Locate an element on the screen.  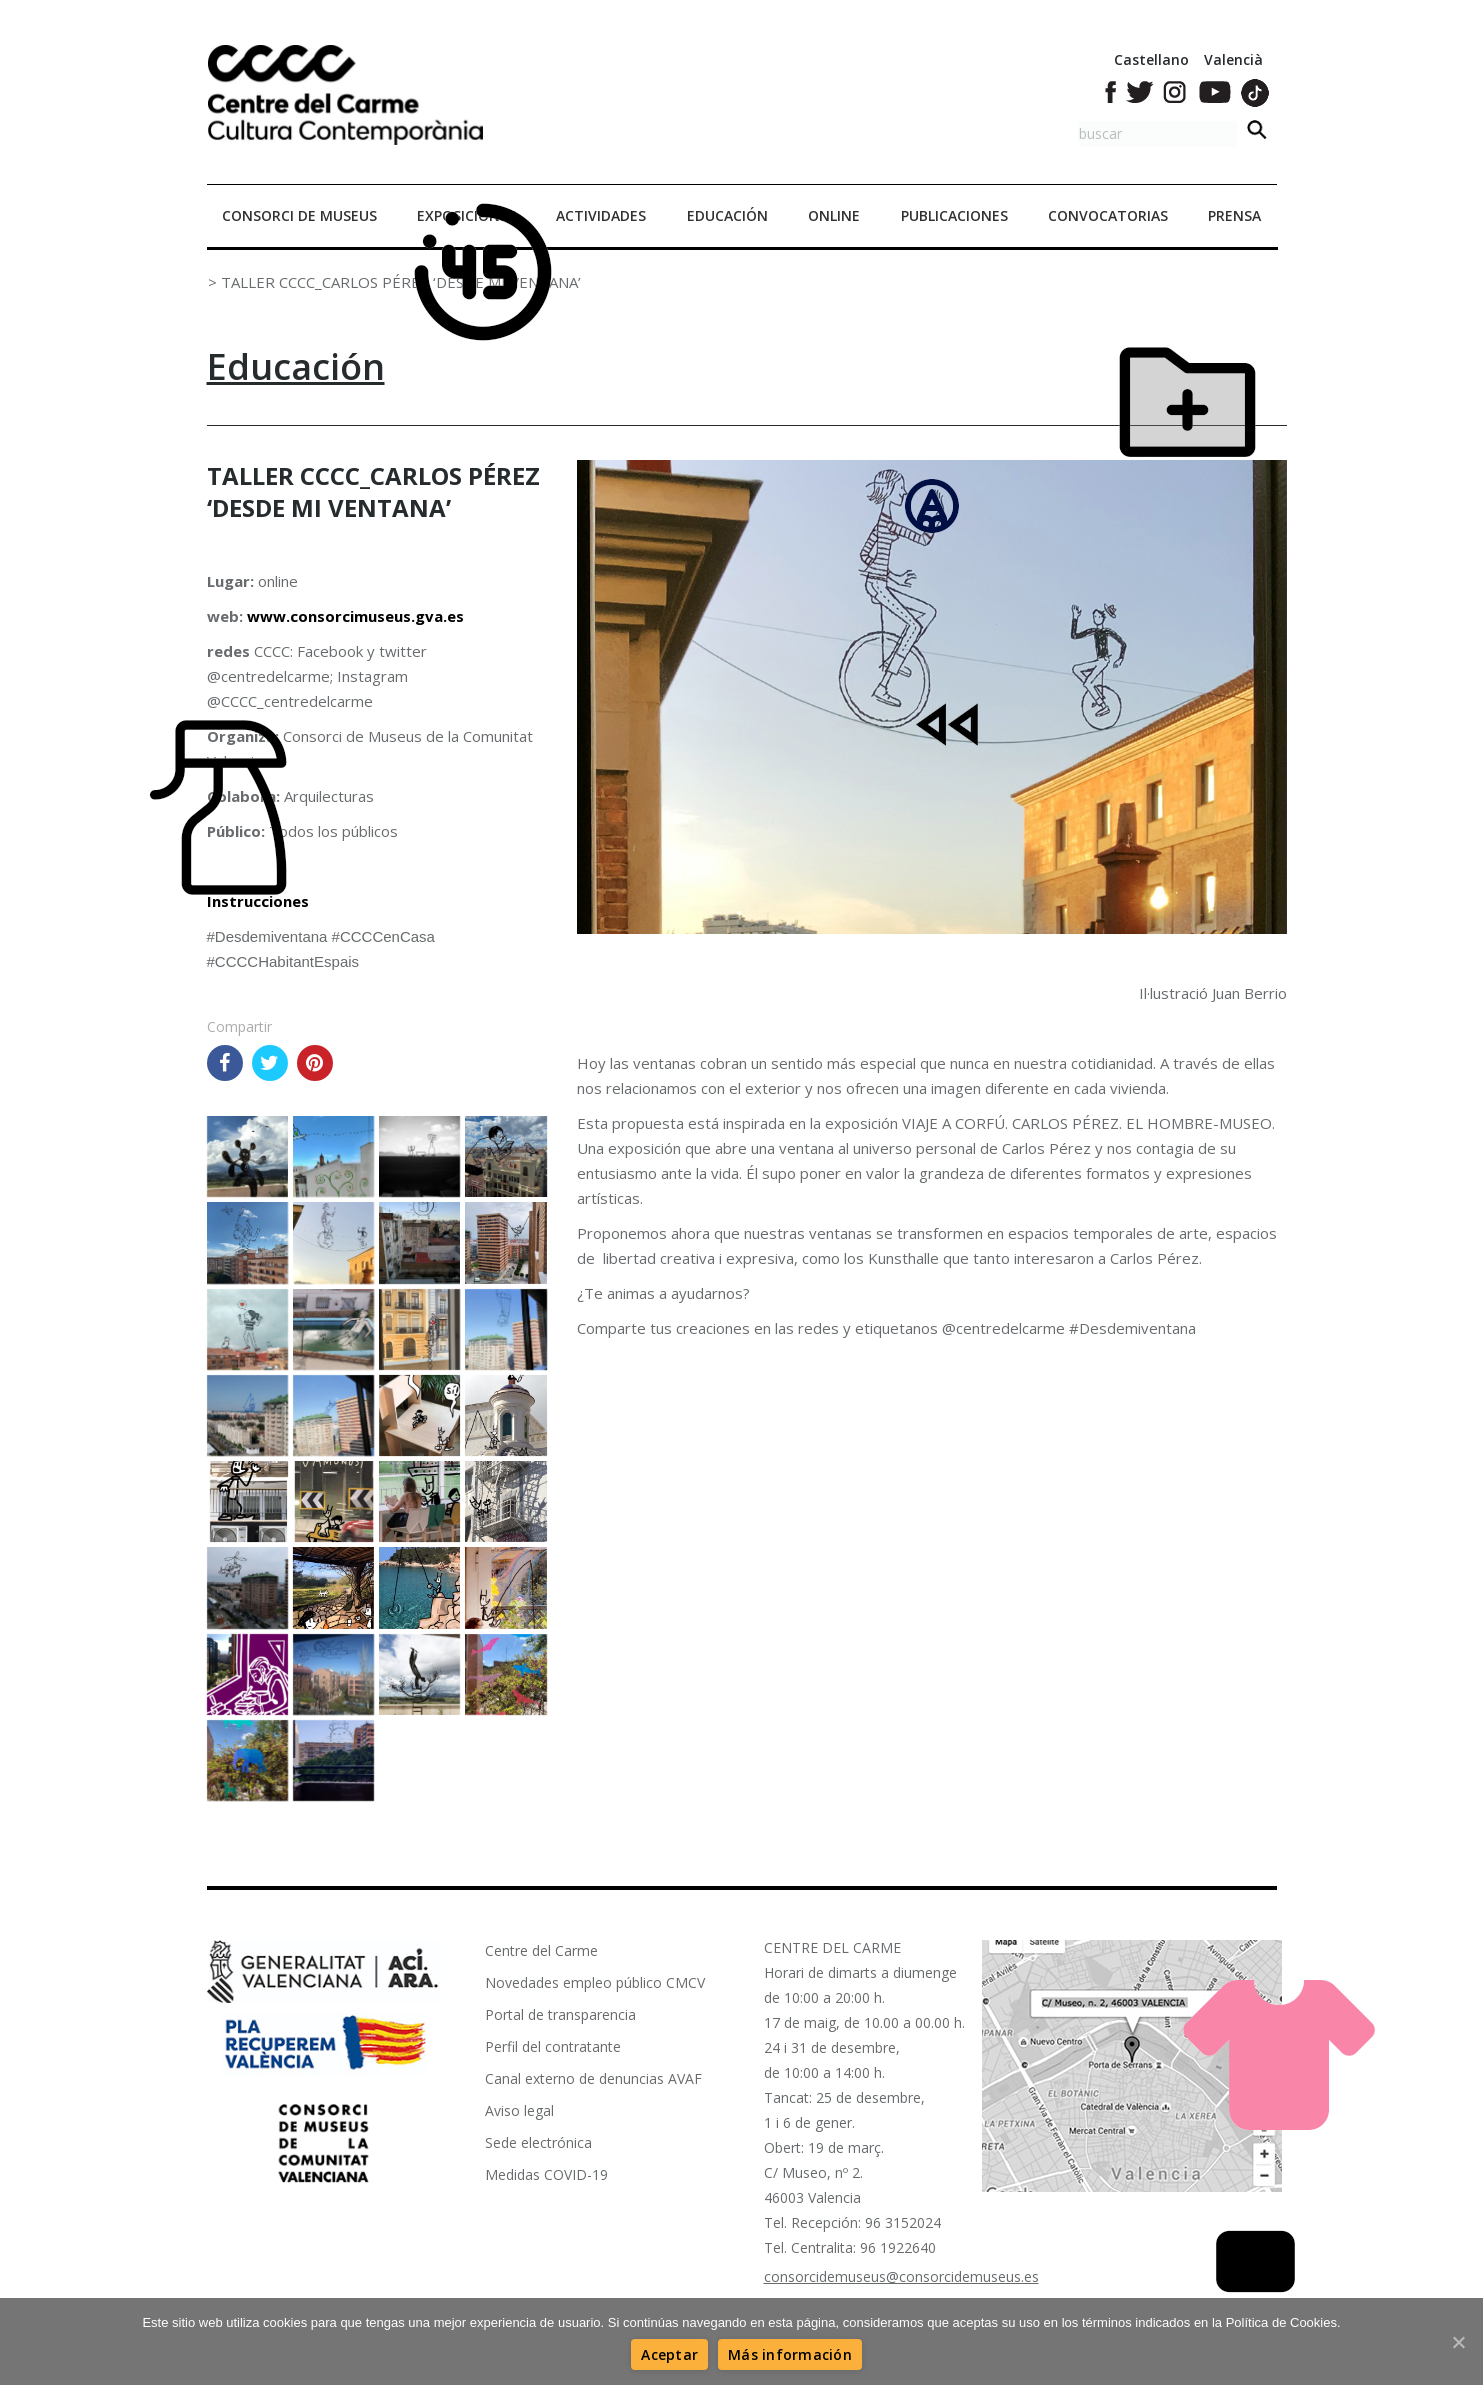
set a 45-minute timer or duration is located at coordinates (483, 272).